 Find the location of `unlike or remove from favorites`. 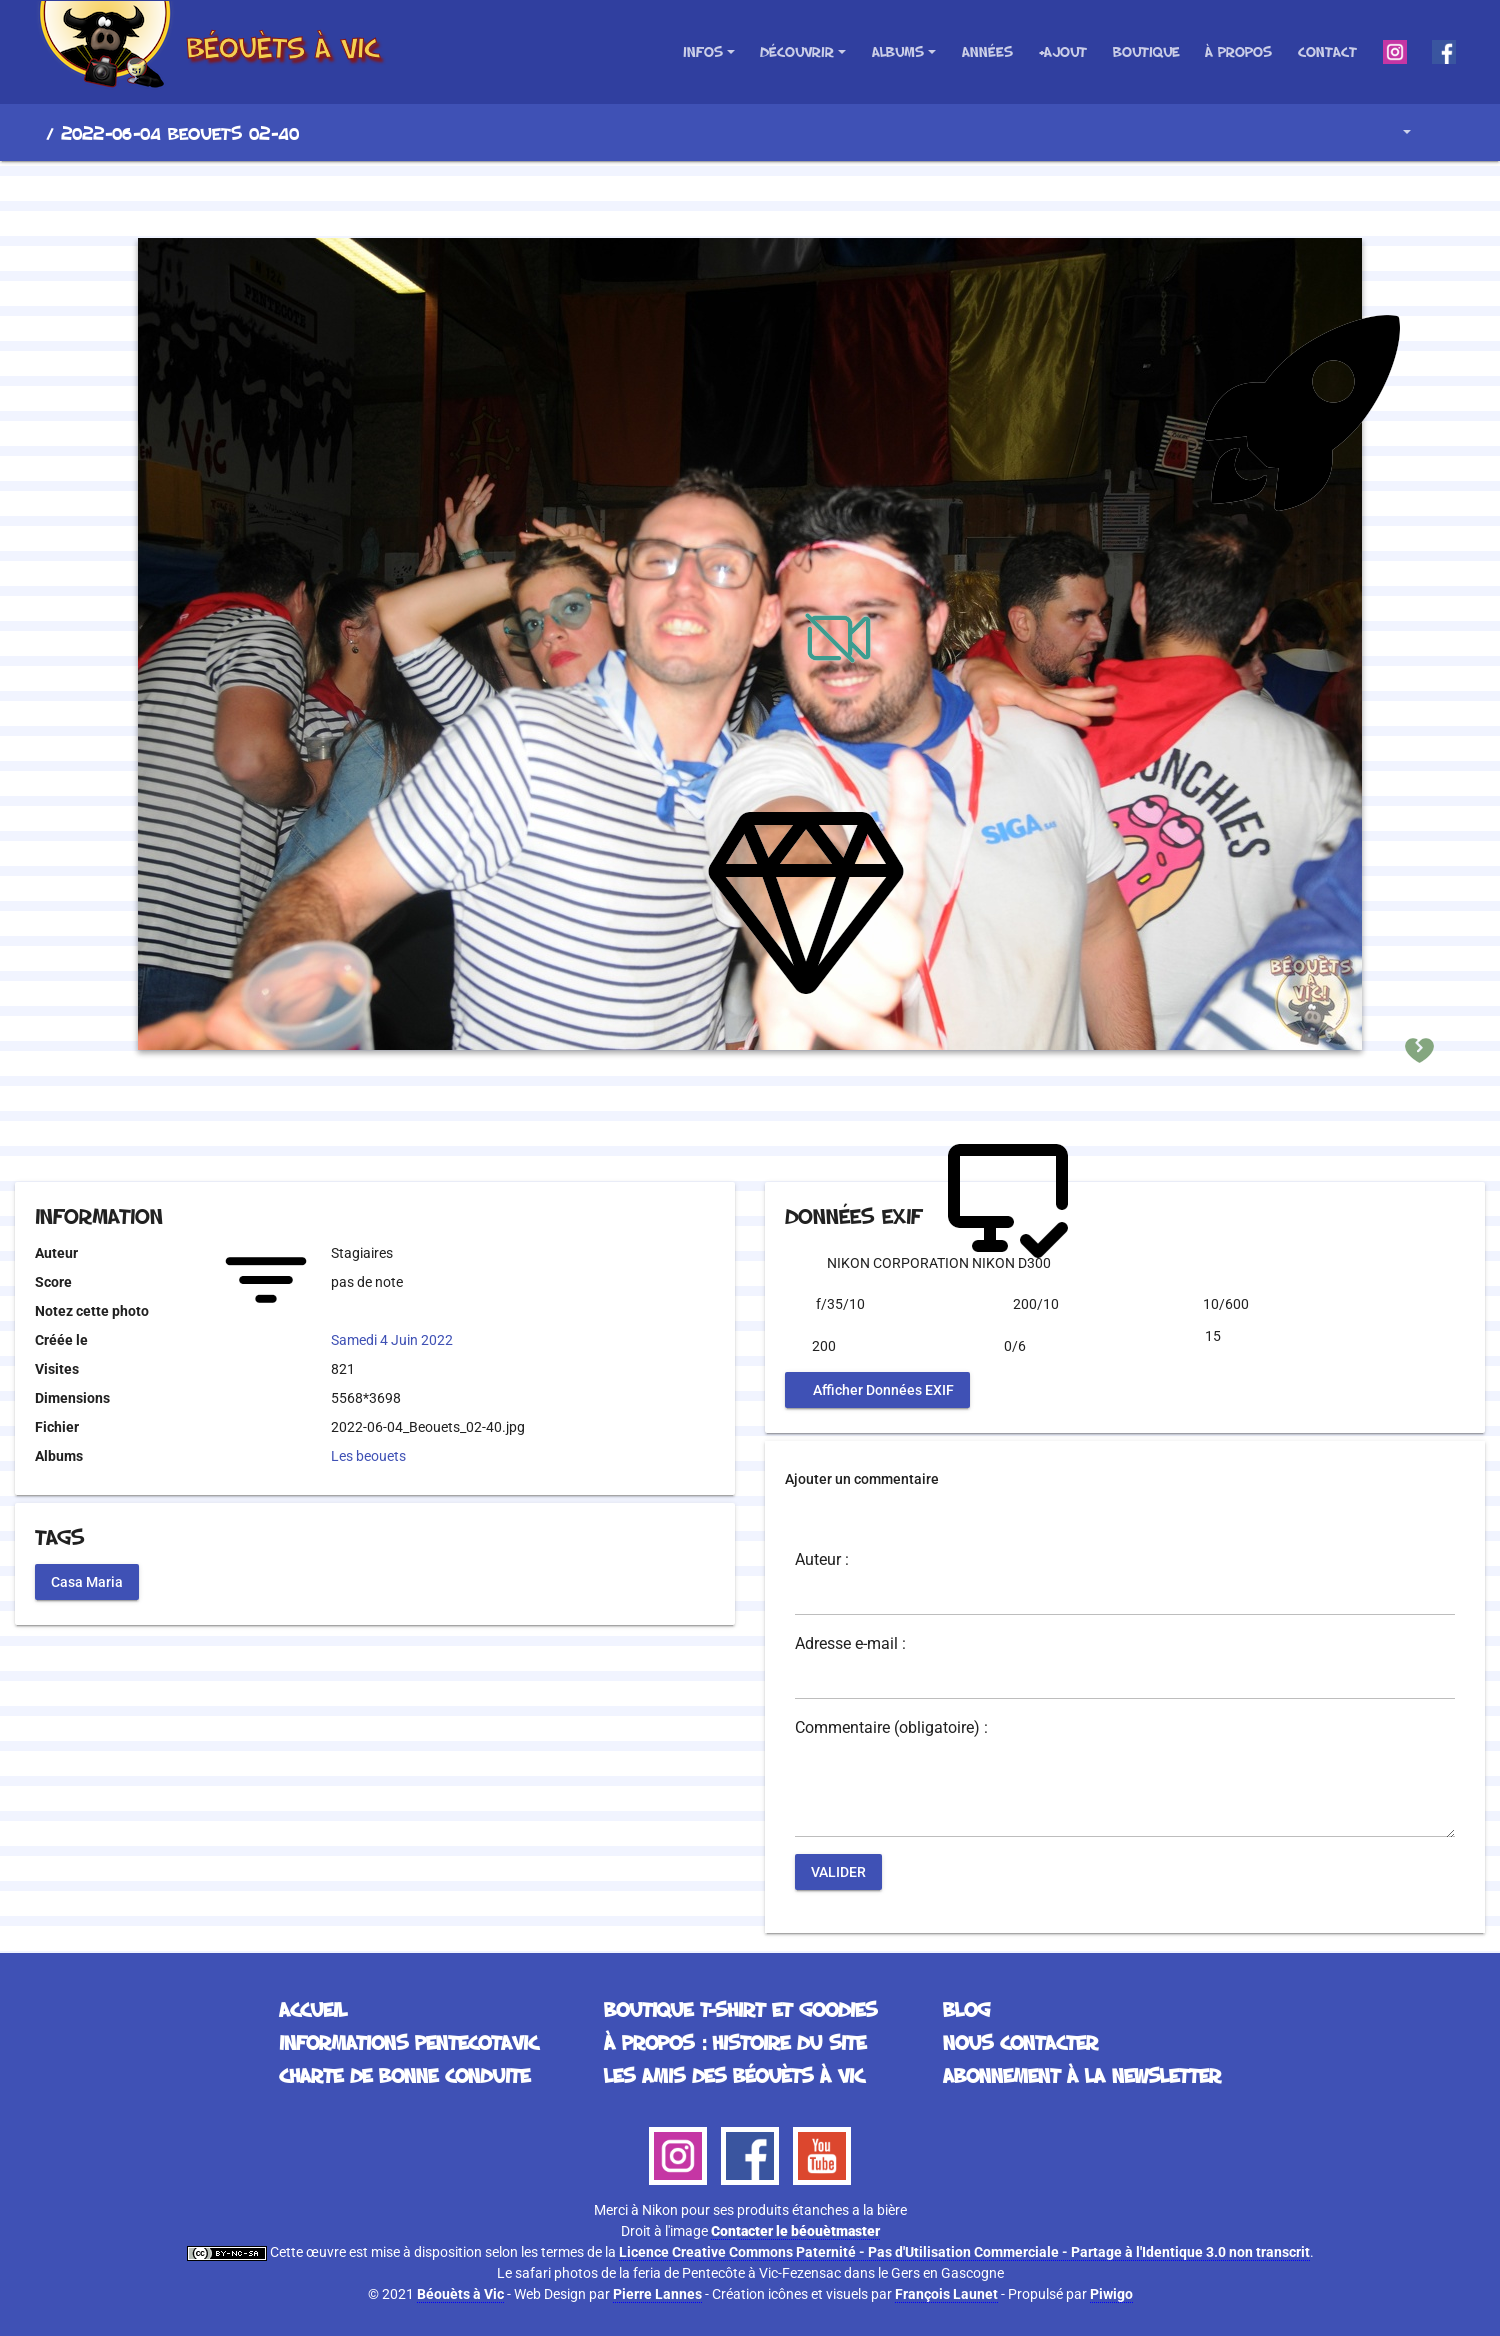

unlike or remove from favorites is located at coordinates (1419, 1049).